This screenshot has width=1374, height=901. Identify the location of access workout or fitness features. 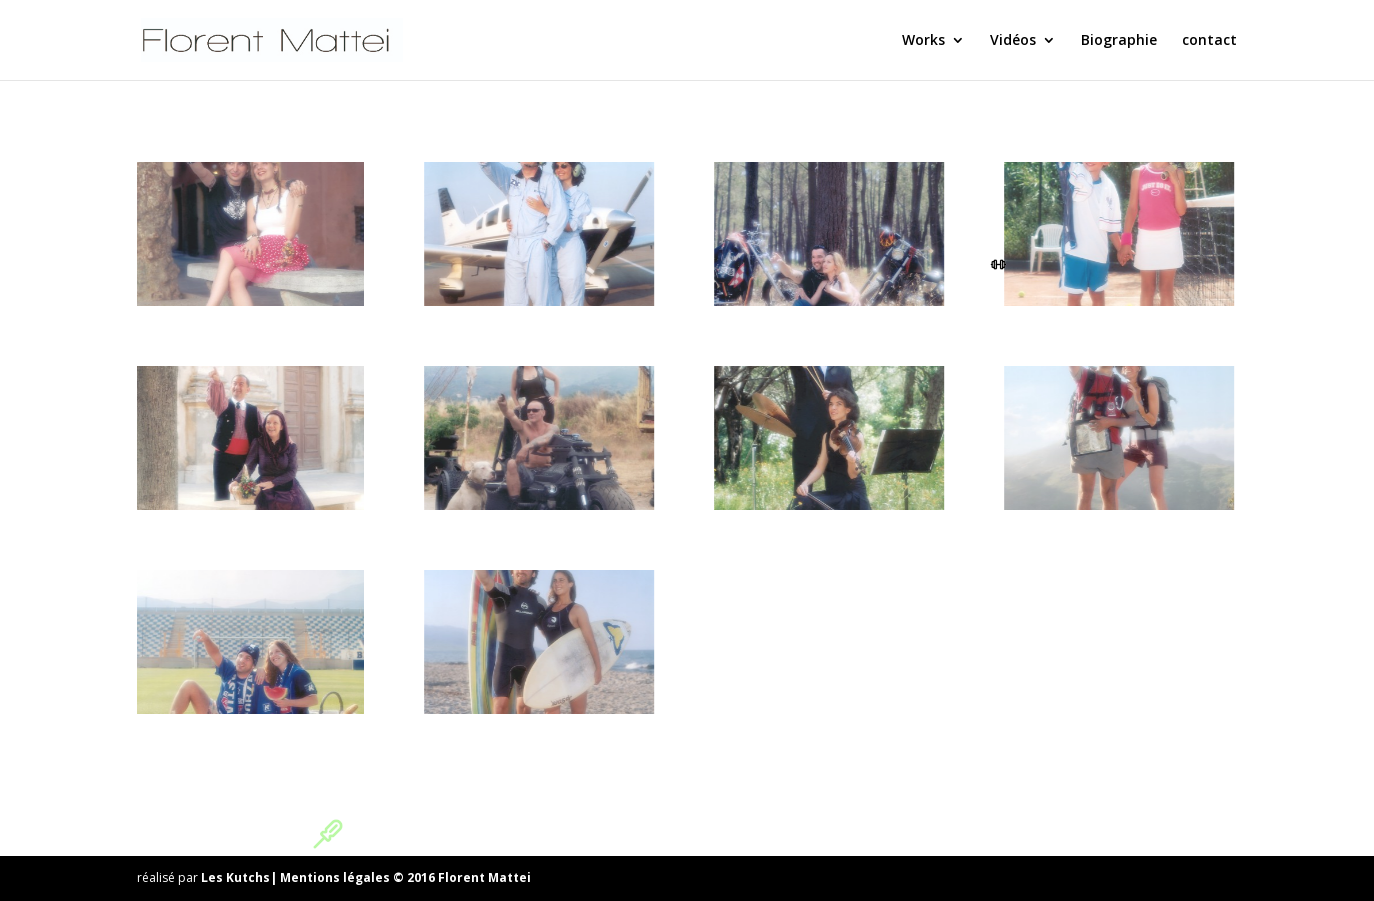
(998, 264).